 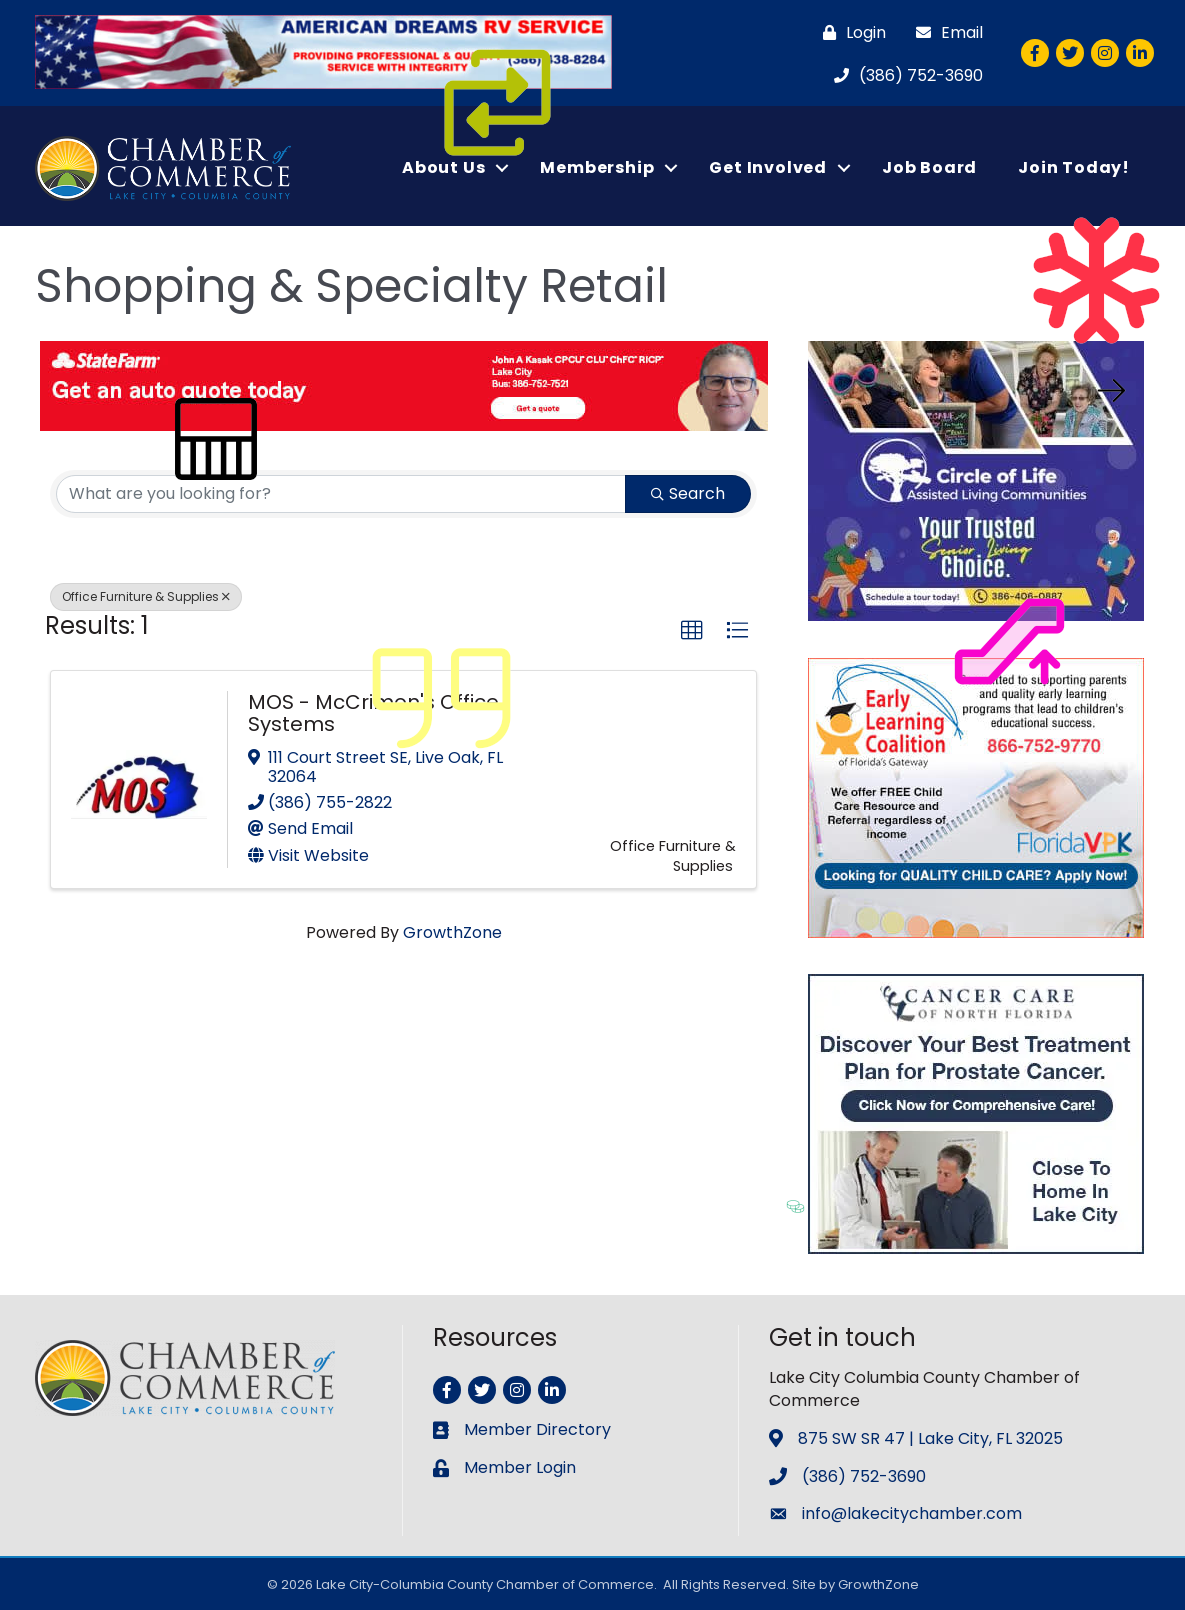 What do you see at coordinates (1009, 641) in the screenshot?
I see `indicates escalator going up` at bounding box center [1009, 641].